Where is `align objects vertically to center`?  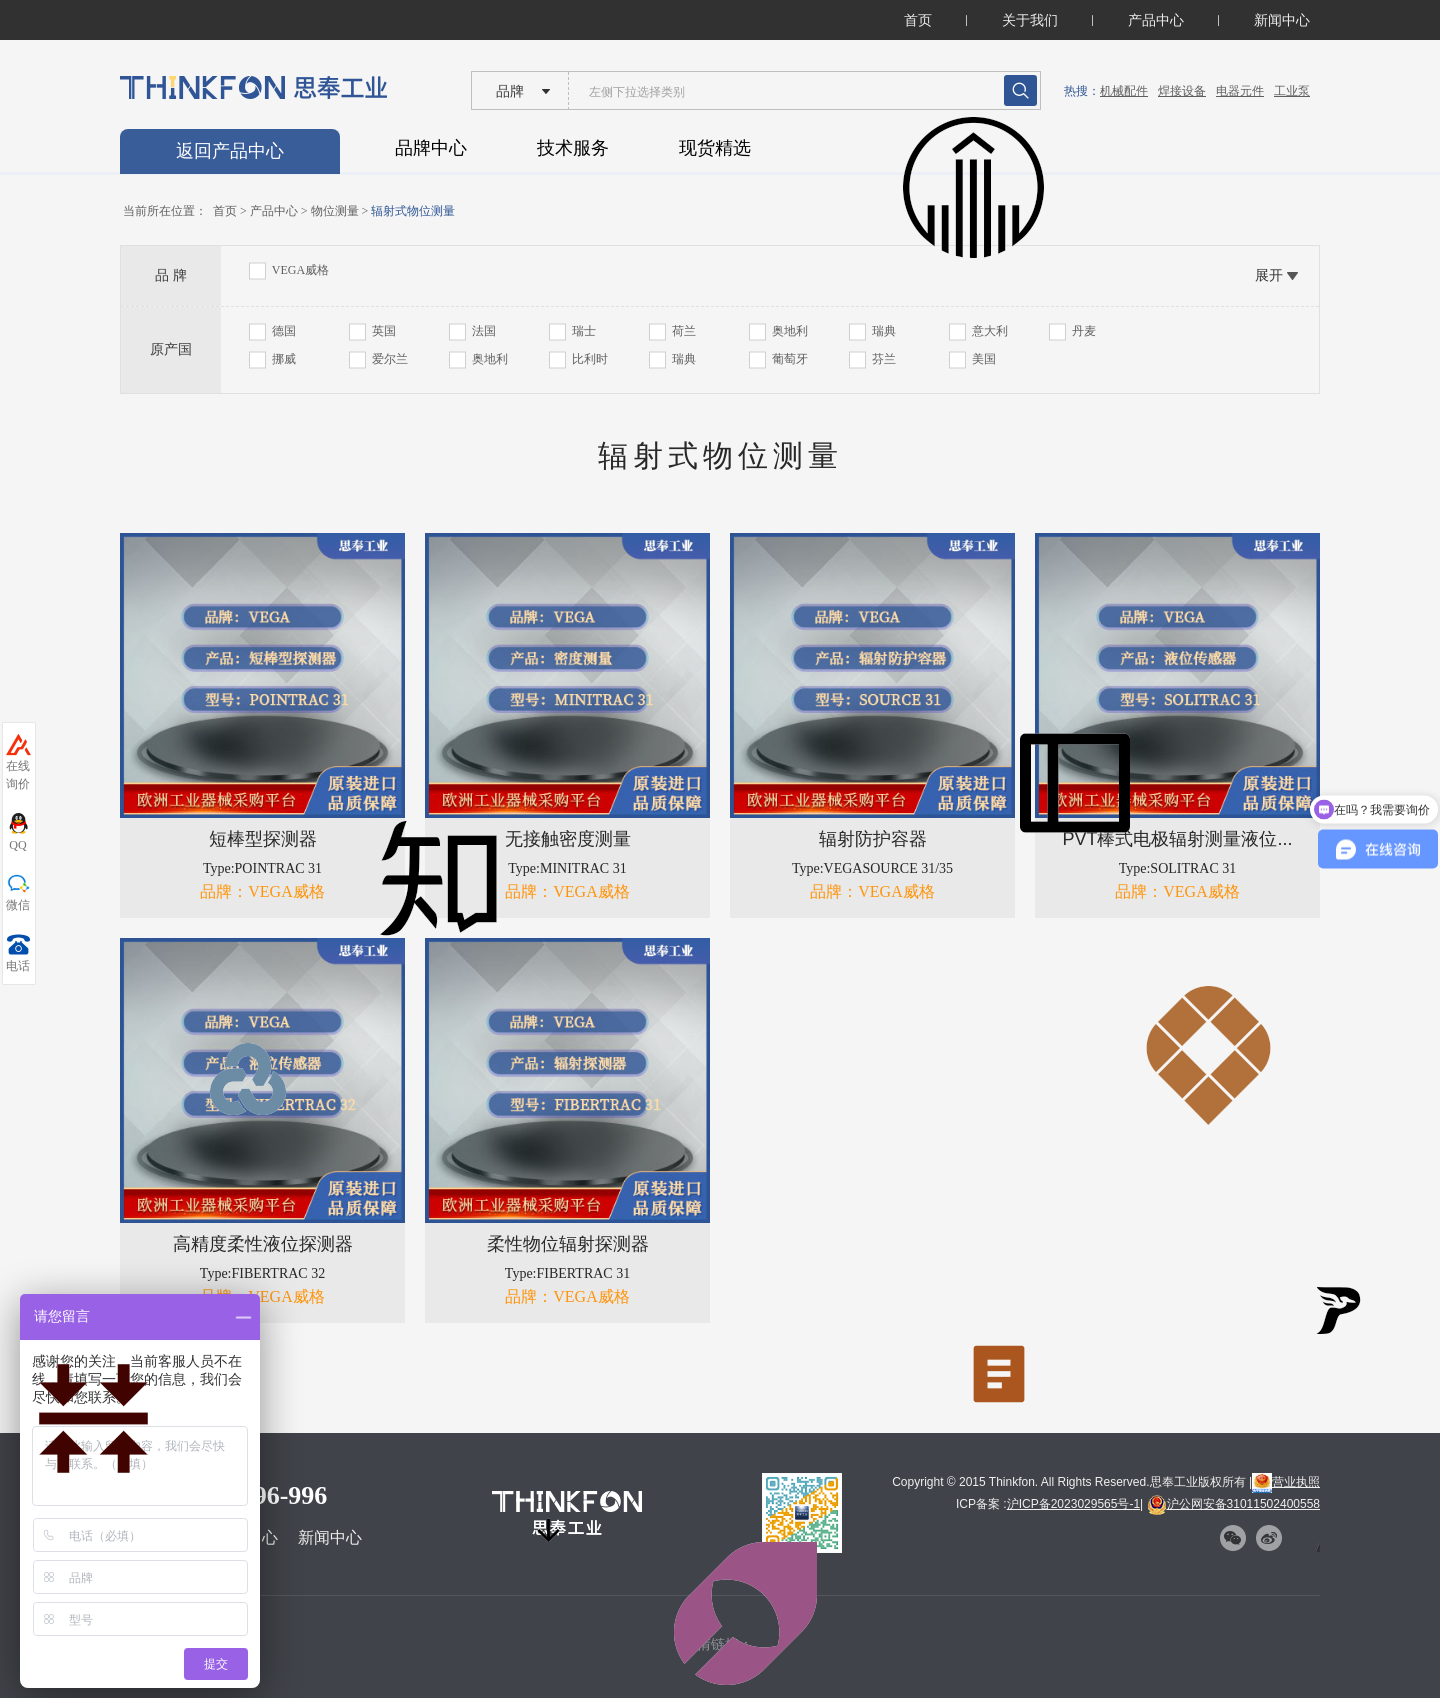
align objects vertically to center is located at coordinates (93, 1418).